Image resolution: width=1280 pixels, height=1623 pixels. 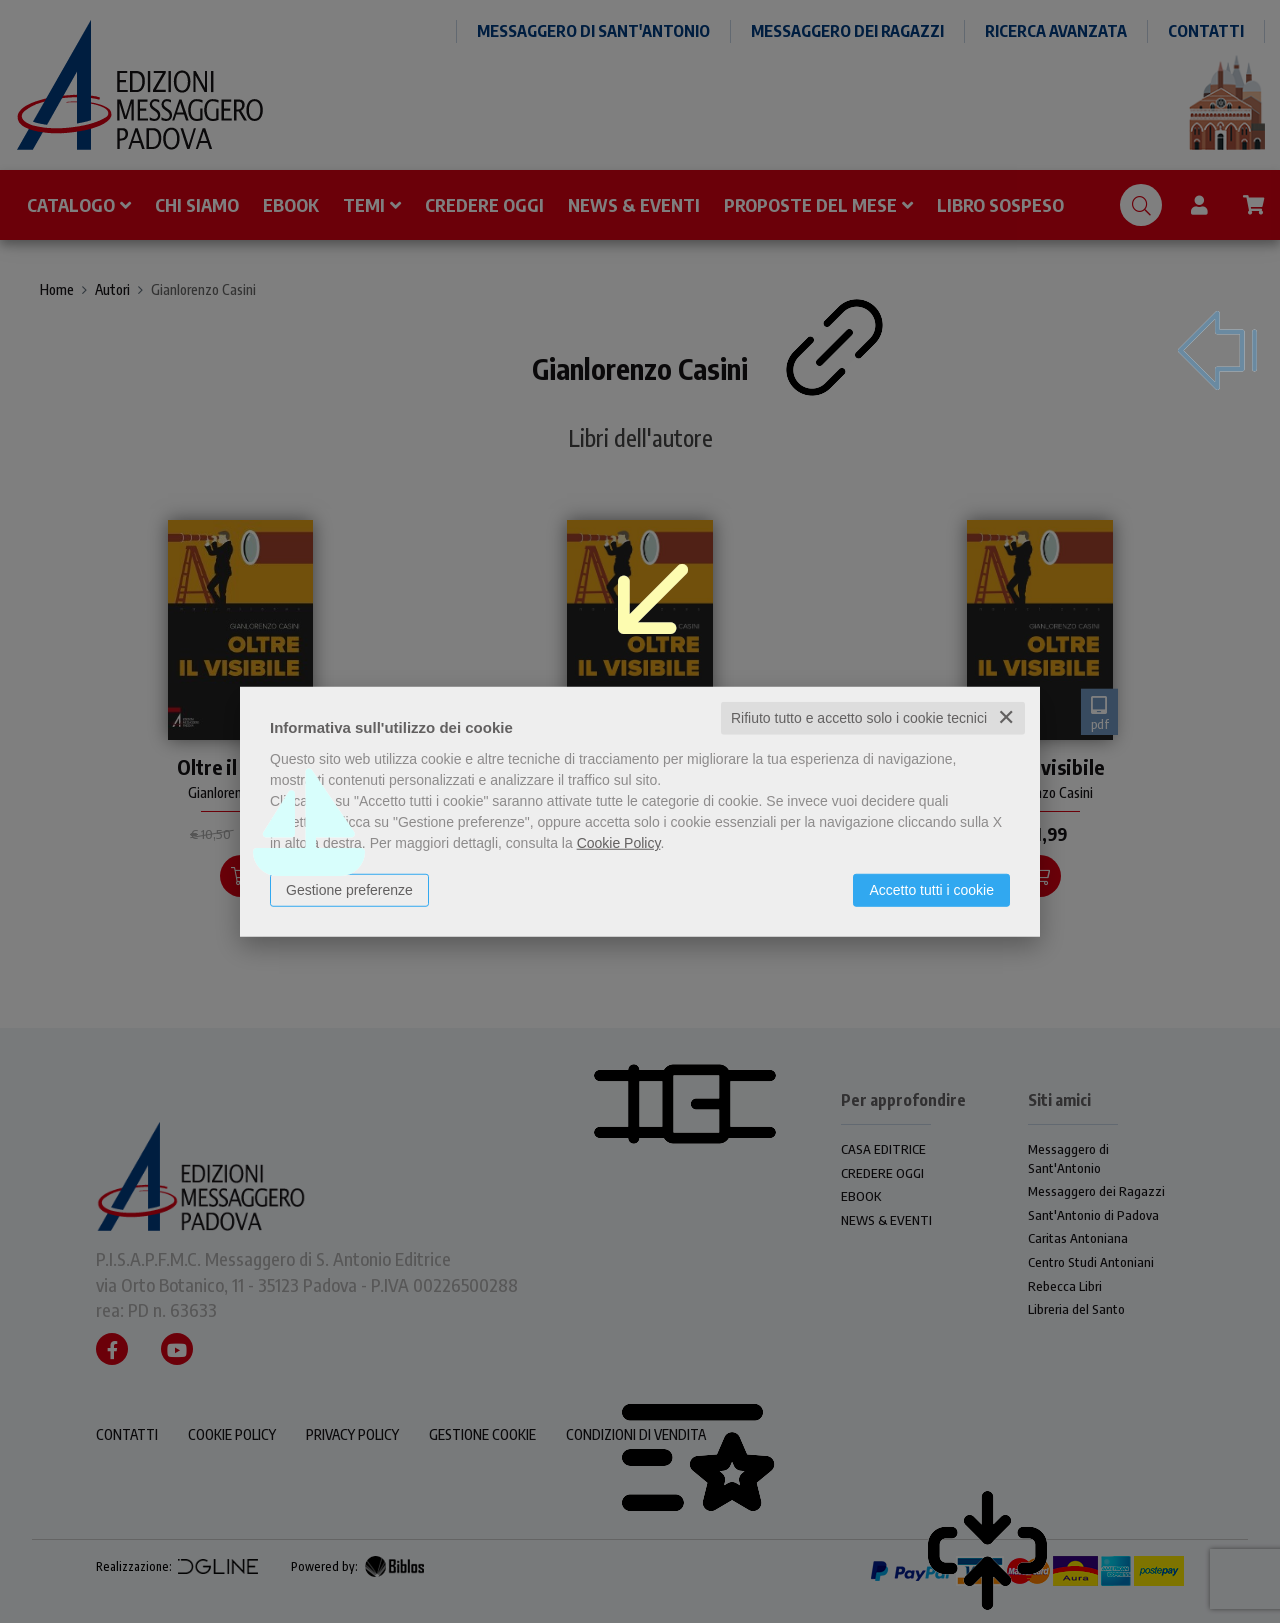 I want to click on collapse or minimize a panel, so click(x=653, y=599).